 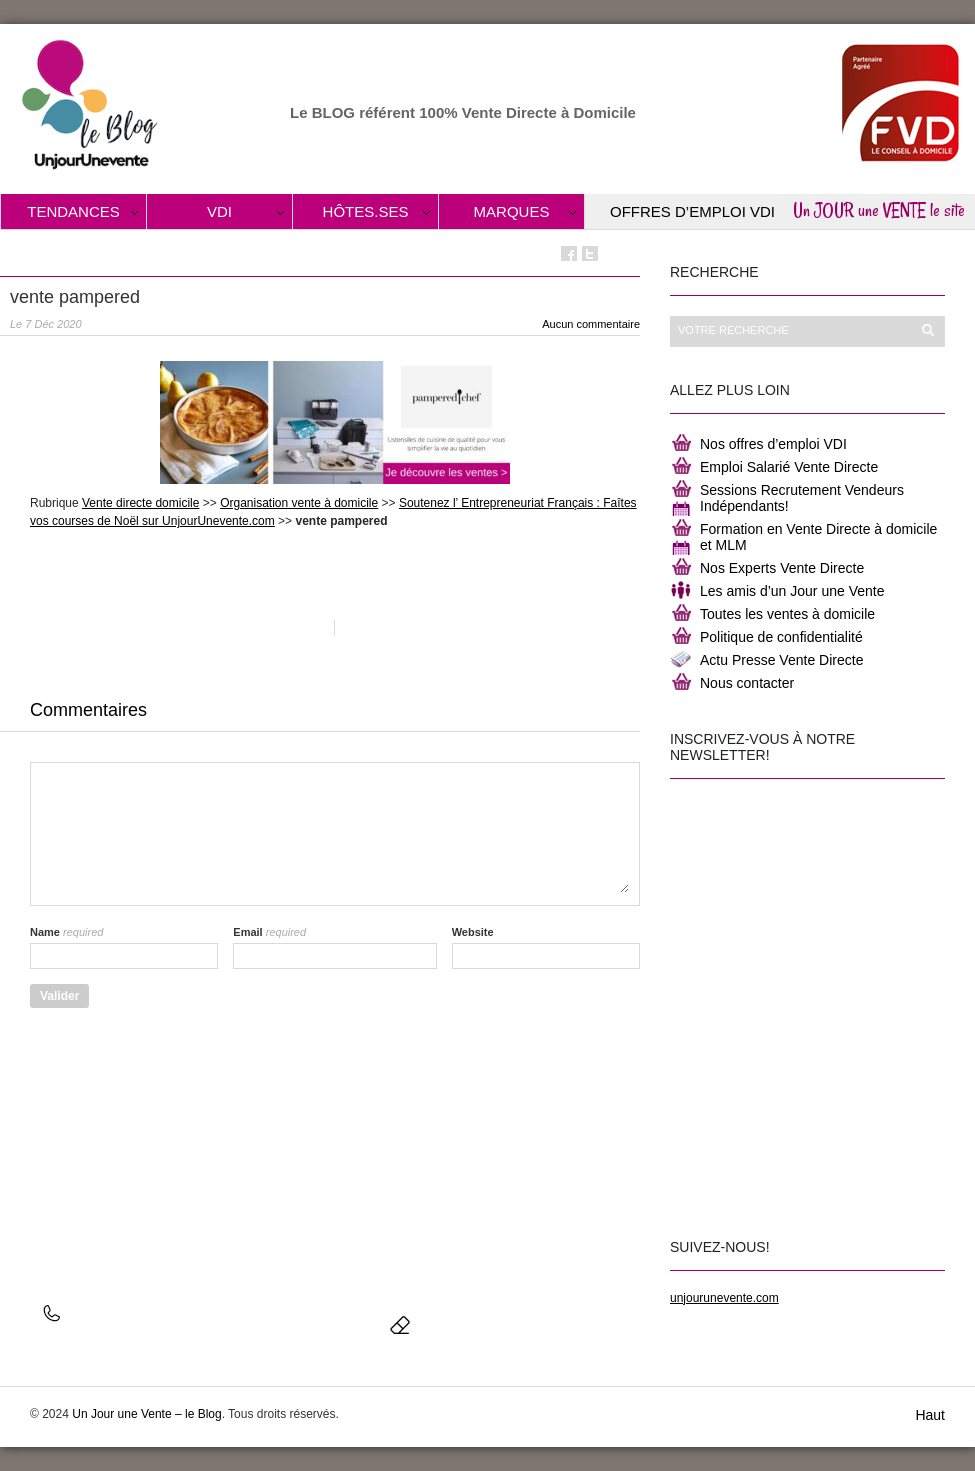 I want to click on make a phone call, so click(x=51, y=1313).